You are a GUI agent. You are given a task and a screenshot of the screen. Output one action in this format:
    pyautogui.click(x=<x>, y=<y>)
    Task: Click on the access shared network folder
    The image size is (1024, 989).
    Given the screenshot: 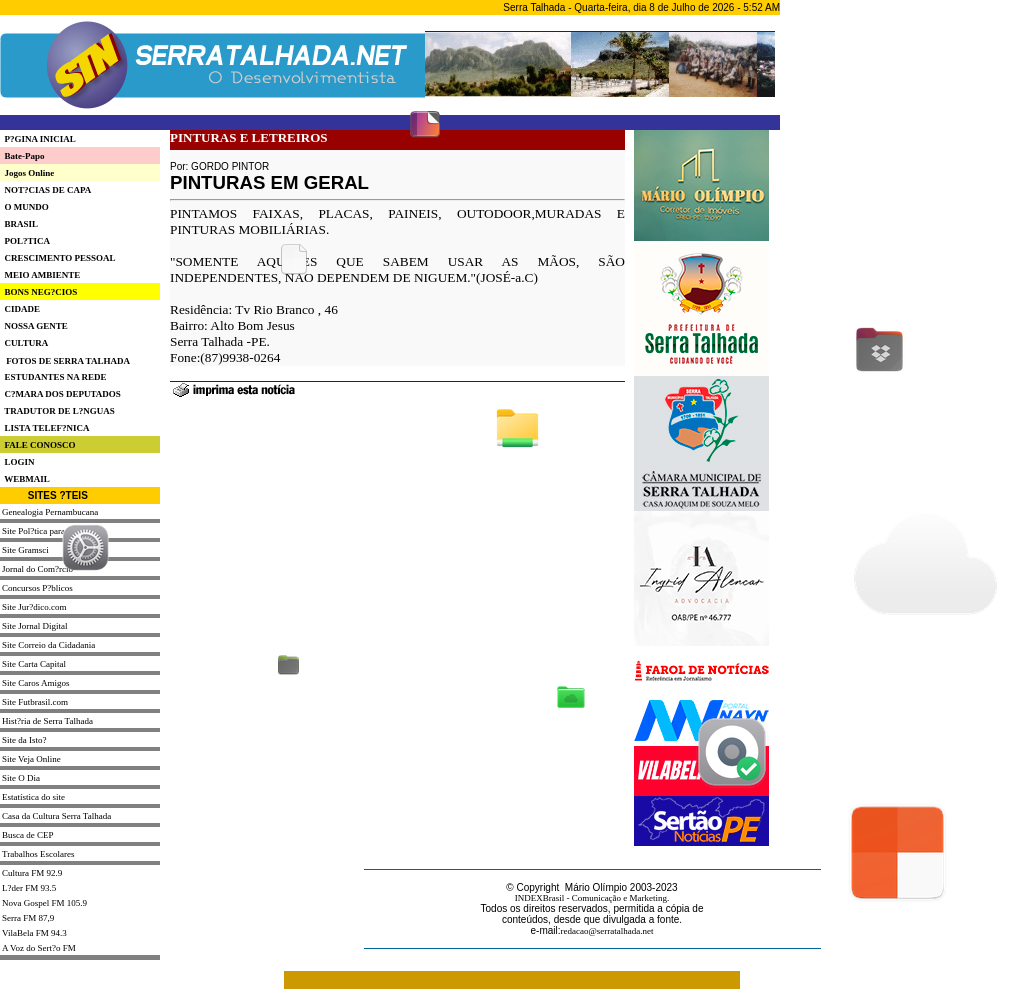 What is the action you would take?
    pyautogui.click(x=517, y=426)
    